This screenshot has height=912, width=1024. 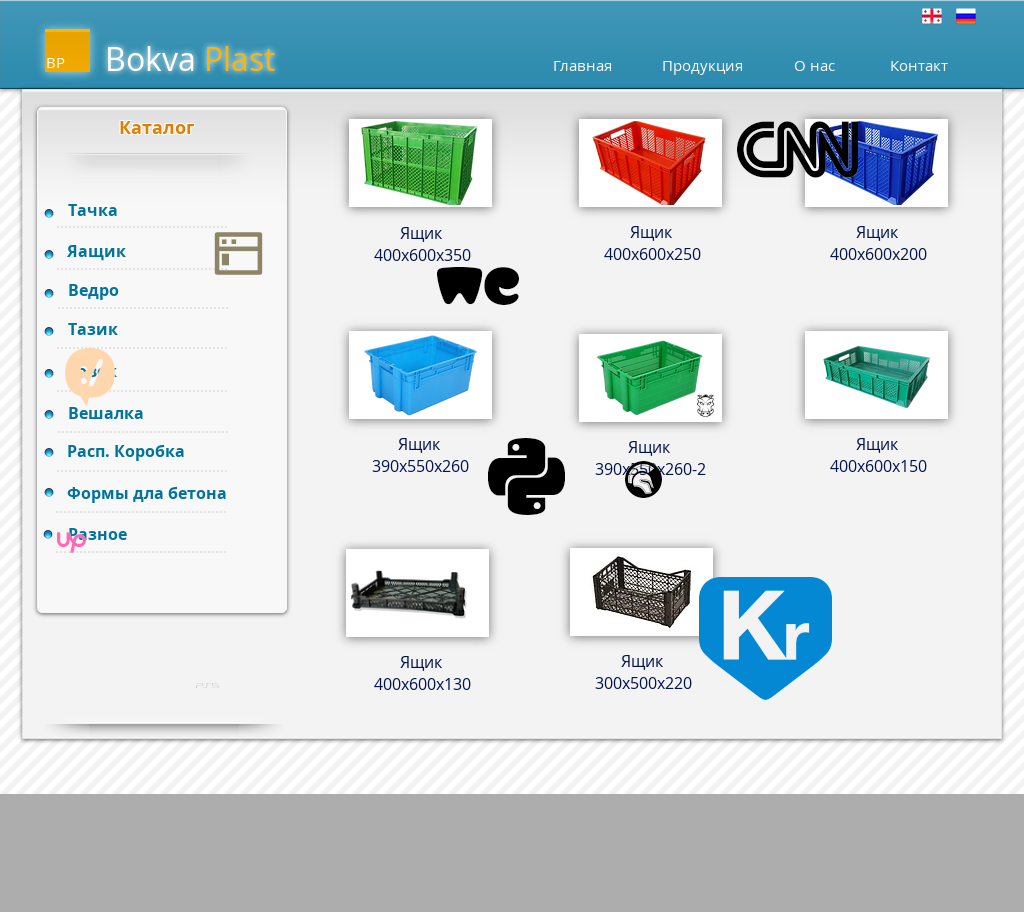 I want to click on PlayStation 5 brand logo, so click(x=207, y=685).